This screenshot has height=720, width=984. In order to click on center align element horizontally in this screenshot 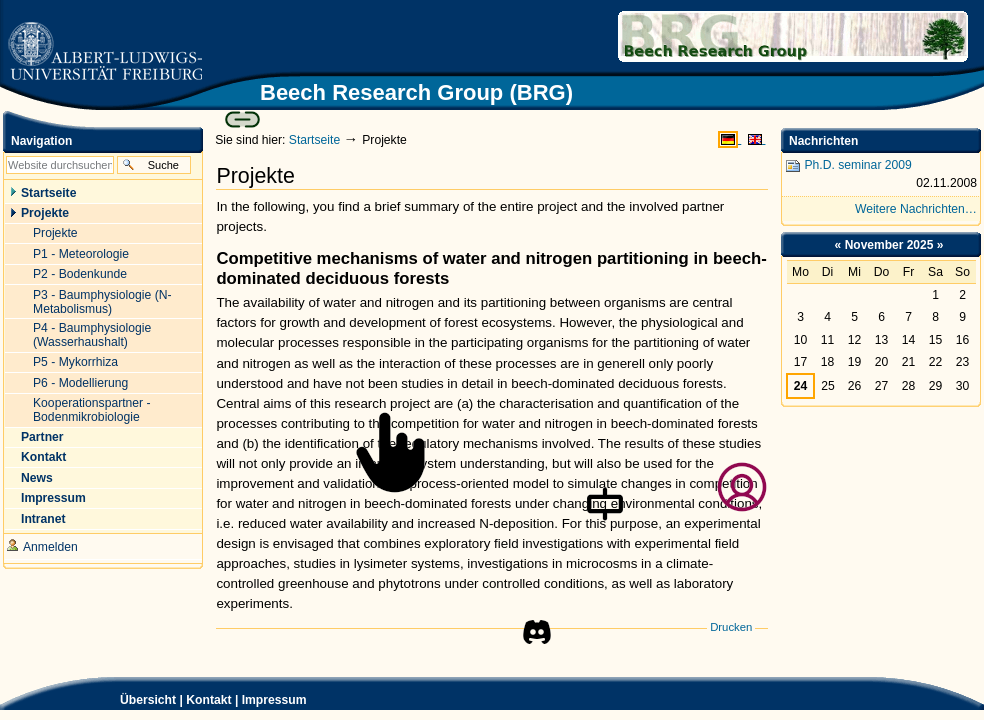, I will do `click(605, 504)`.